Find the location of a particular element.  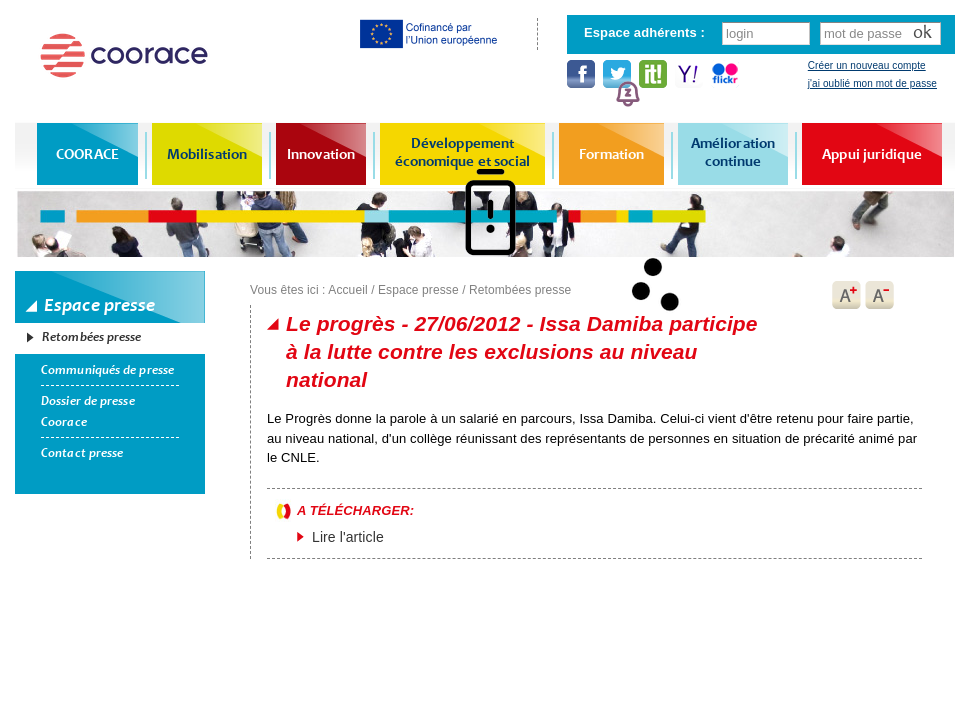

view data as a scatter plot chart is located at coordinates (656, 285).